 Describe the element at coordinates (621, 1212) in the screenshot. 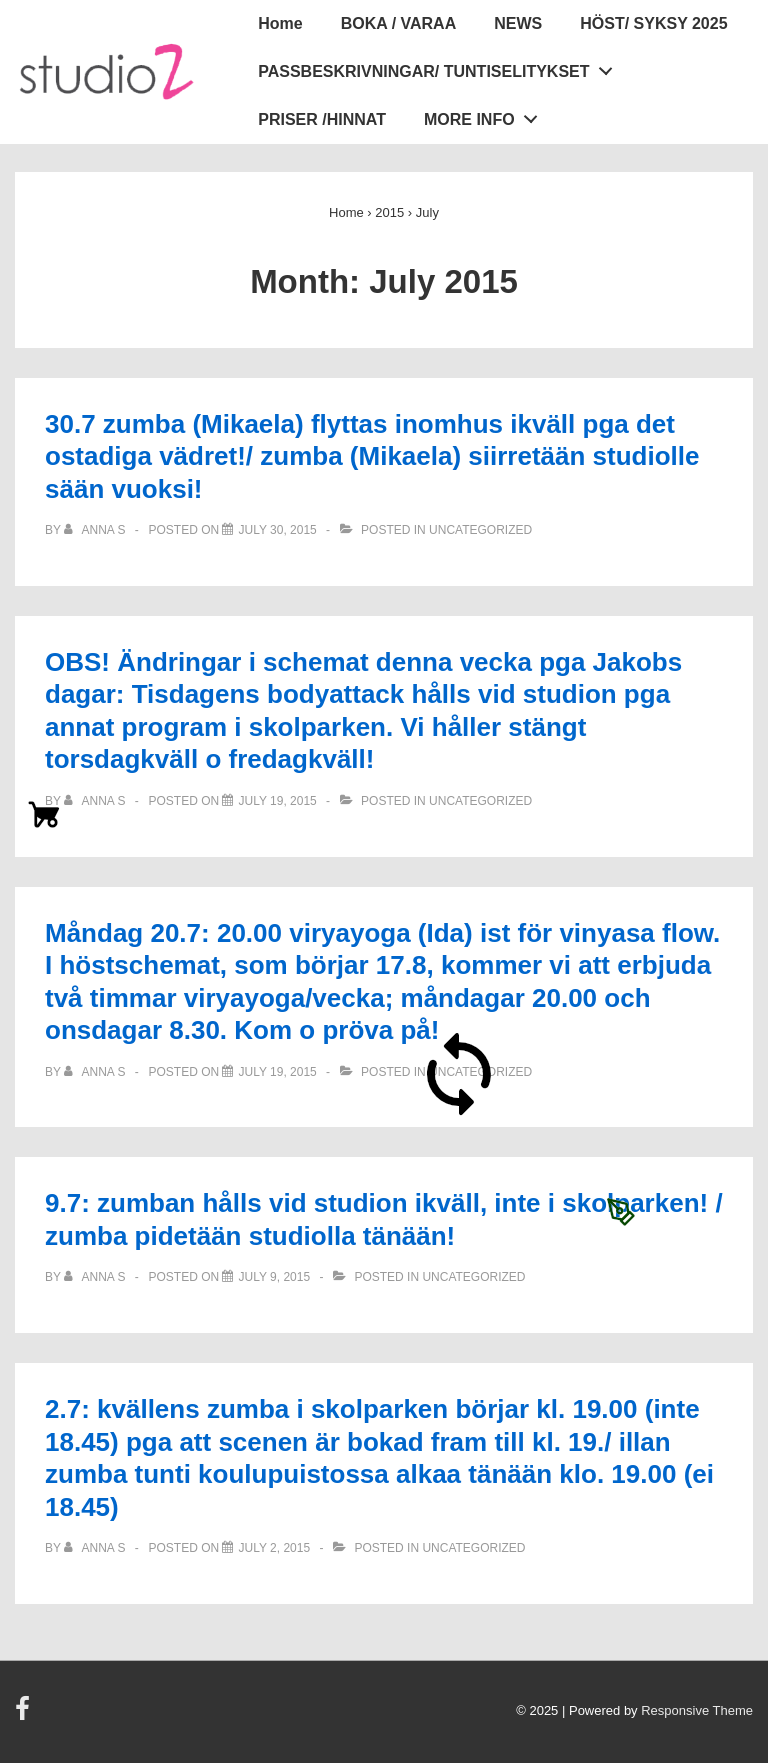

I see `access vector drawing or pen tool` at that location.